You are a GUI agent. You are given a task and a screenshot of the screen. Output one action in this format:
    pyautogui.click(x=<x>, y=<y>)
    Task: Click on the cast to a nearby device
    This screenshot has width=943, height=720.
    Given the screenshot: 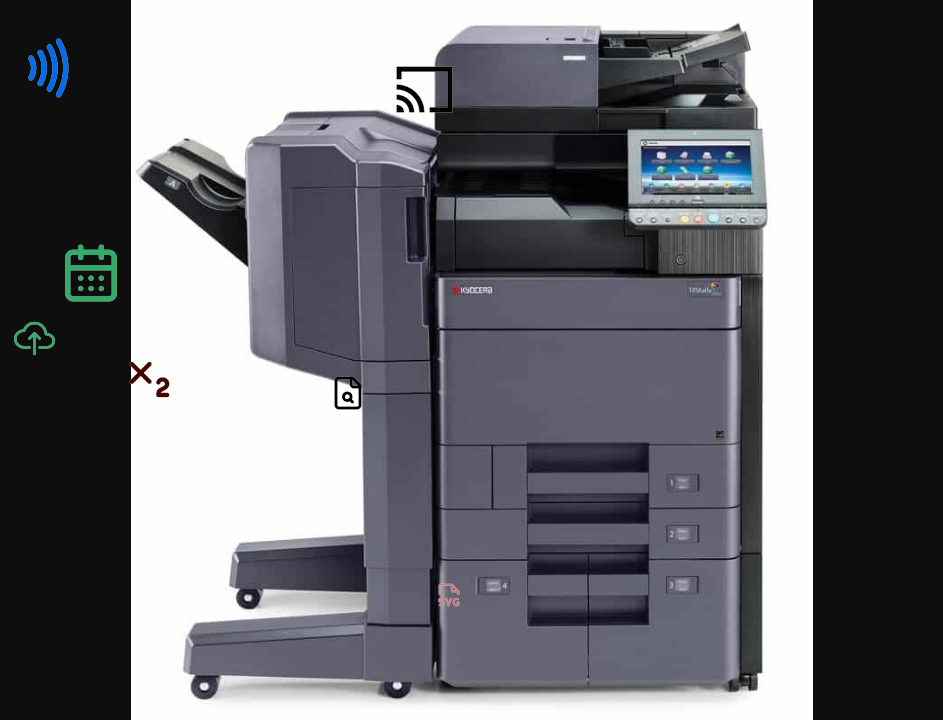 What is the action you would take?
    pyautogui.click(x=424, y=89)
    